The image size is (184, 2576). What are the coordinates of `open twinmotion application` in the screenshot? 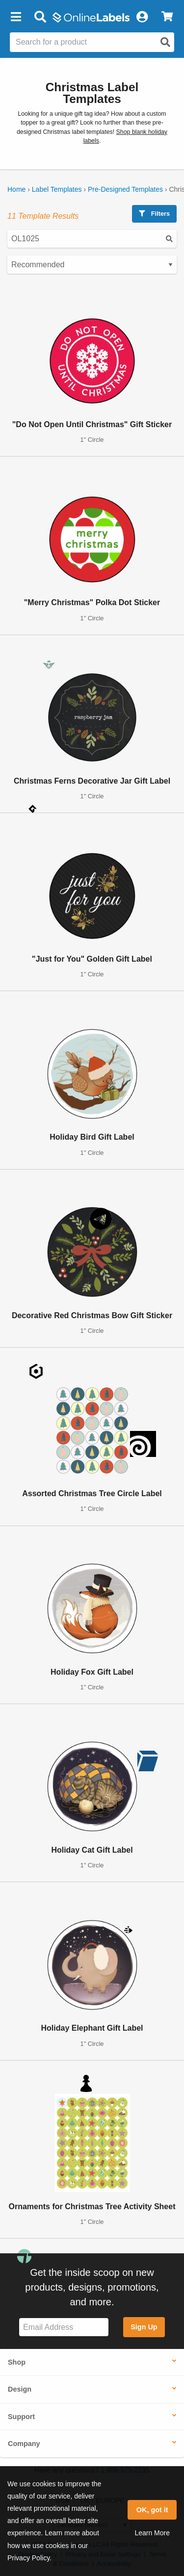 It's located at (24, 2256).